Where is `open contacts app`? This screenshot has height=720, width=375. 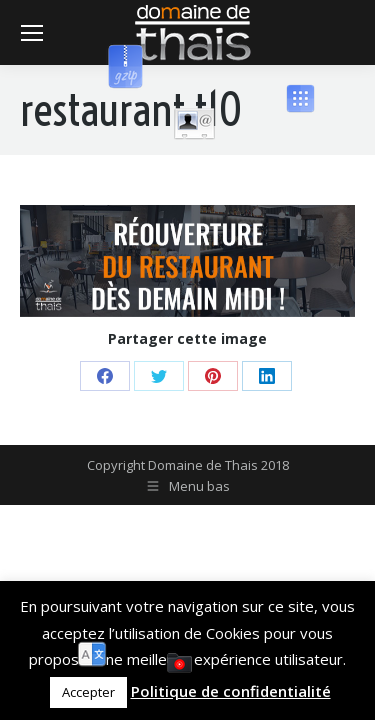
open contacts app is located at coordinates (194, 123).